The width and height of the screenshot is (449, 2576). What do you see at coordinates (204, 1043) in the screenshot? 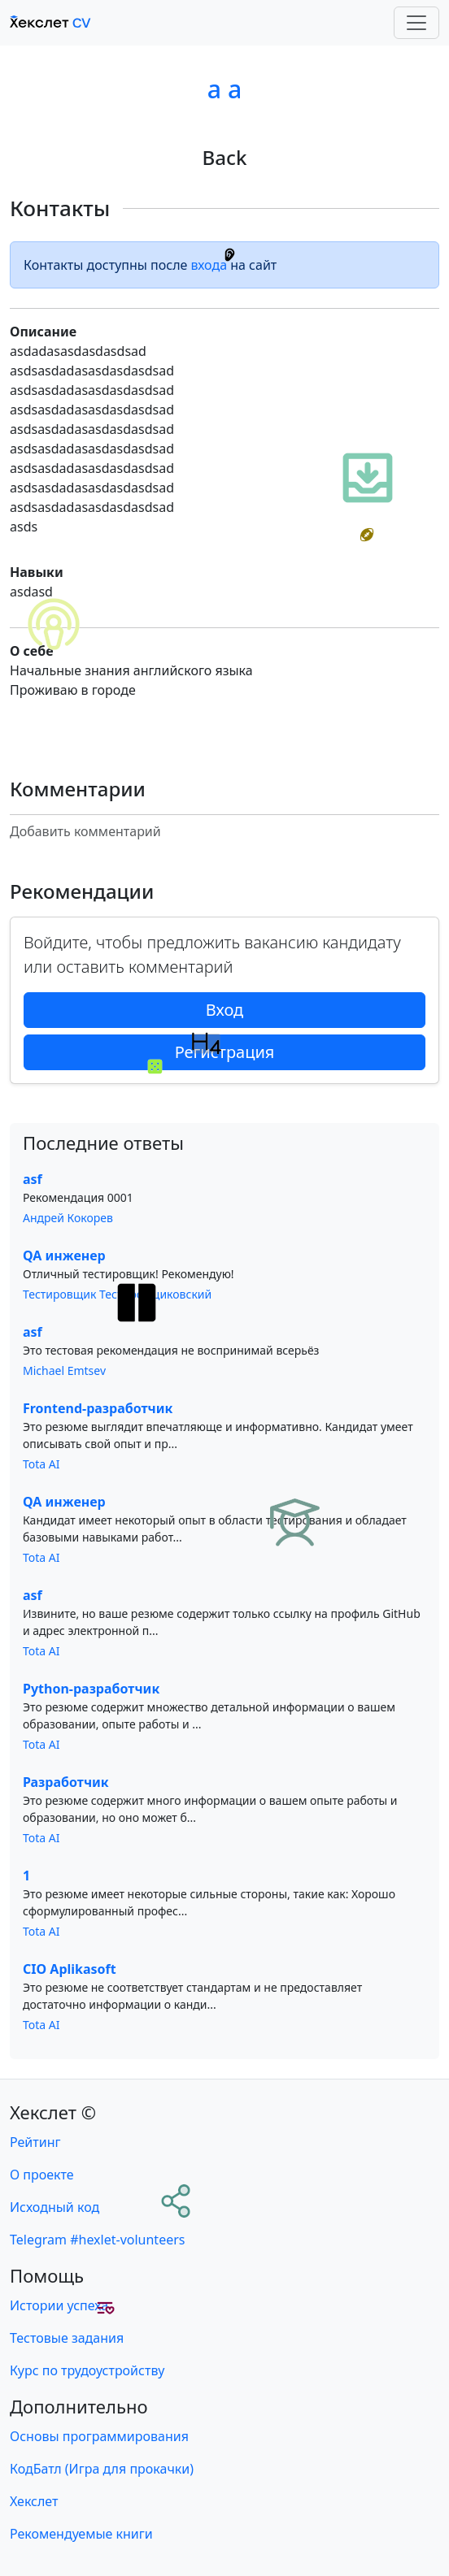
I see `format text as heading level 4` at bounding box center [204, 1043].